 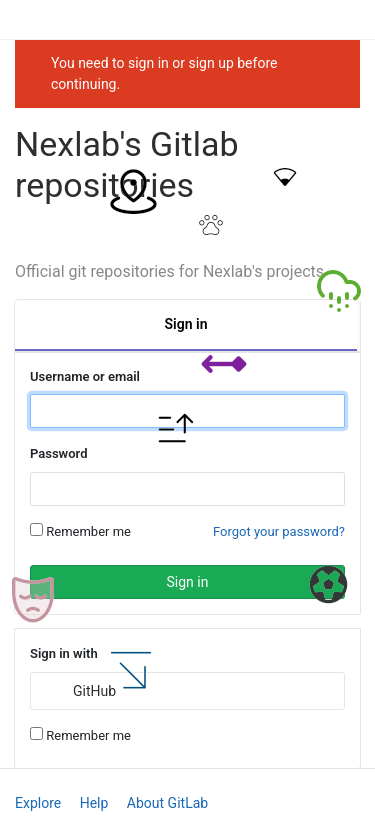 What do you see at coordinates (328, 584) in the screenshot?
I see `access sports or soccer-related content` at bounding box center [328, 584].